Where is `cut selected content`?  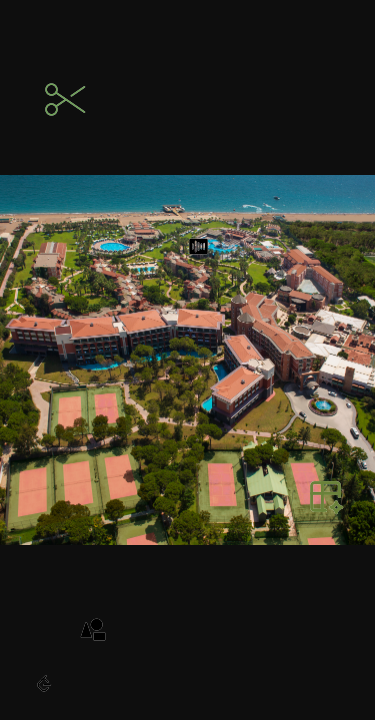
cut selected content is located at coordinates (64, 99).